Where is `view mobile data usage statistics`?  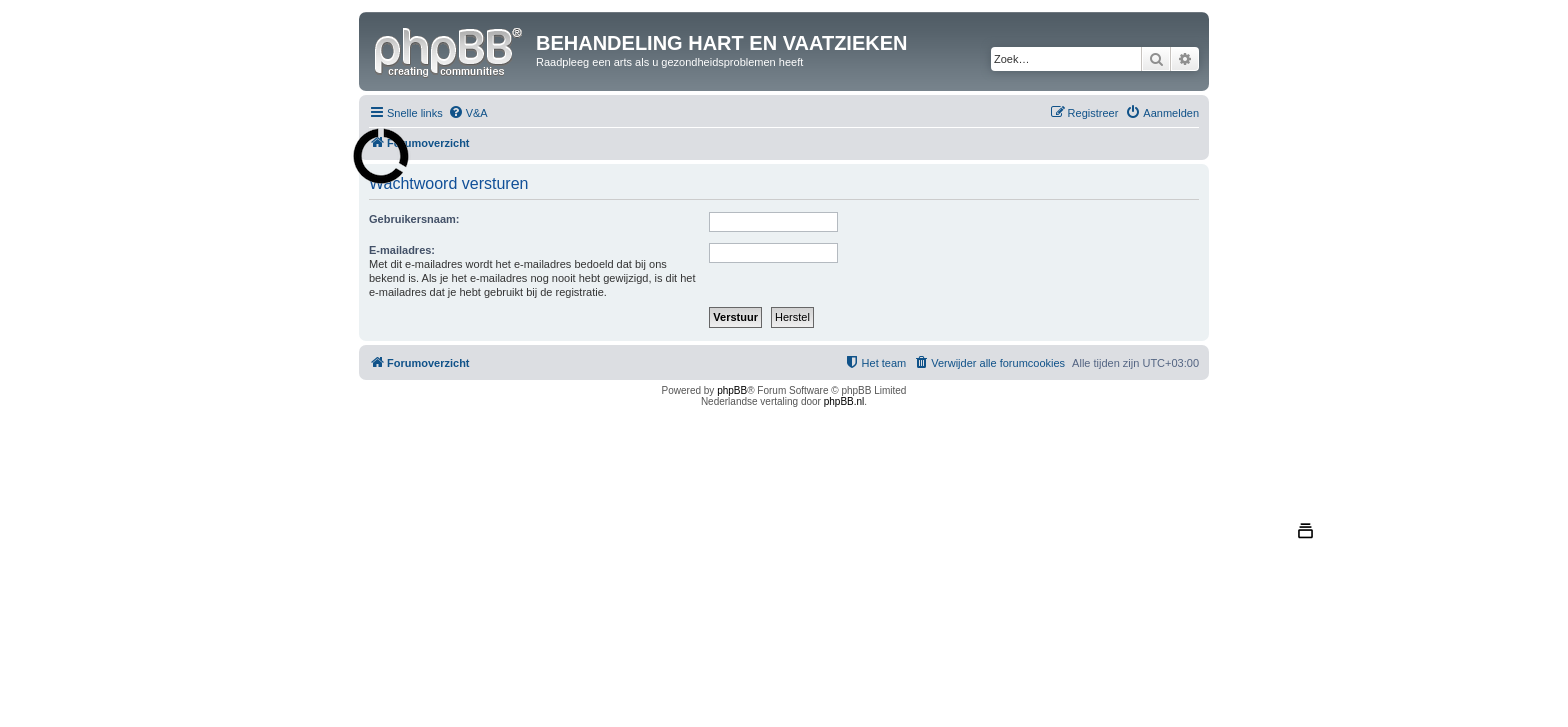
view mobile data usage statistics is located at coordinates (381, 156).